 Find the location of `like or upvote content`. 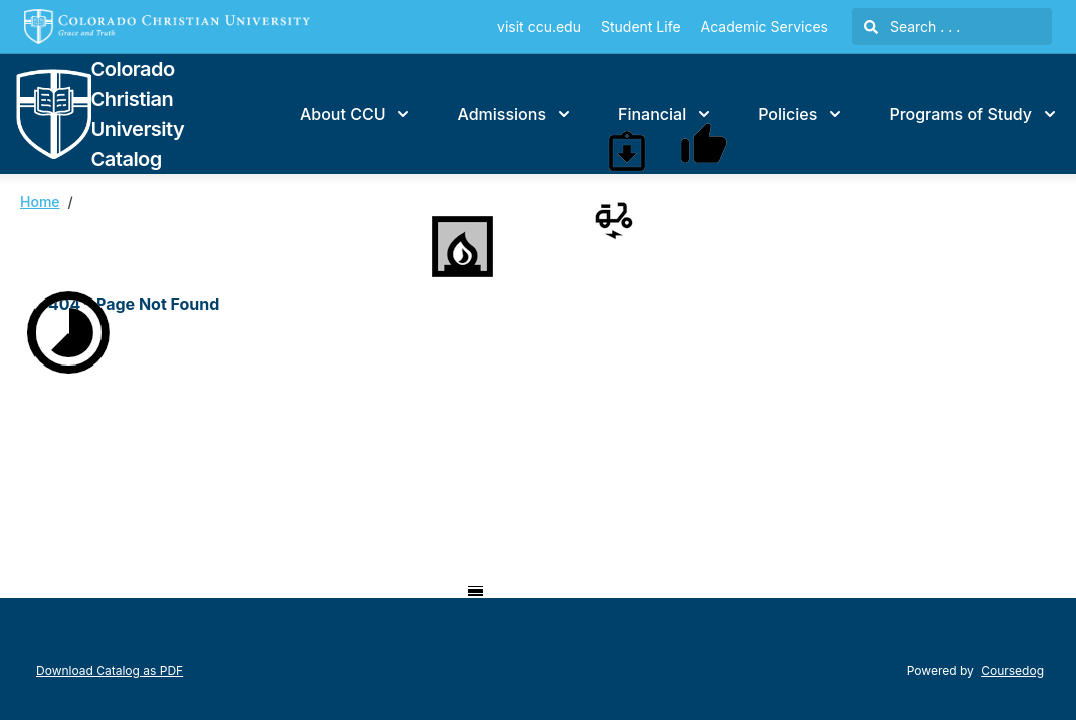

like or upvote content is located at coordinates (703, 144).